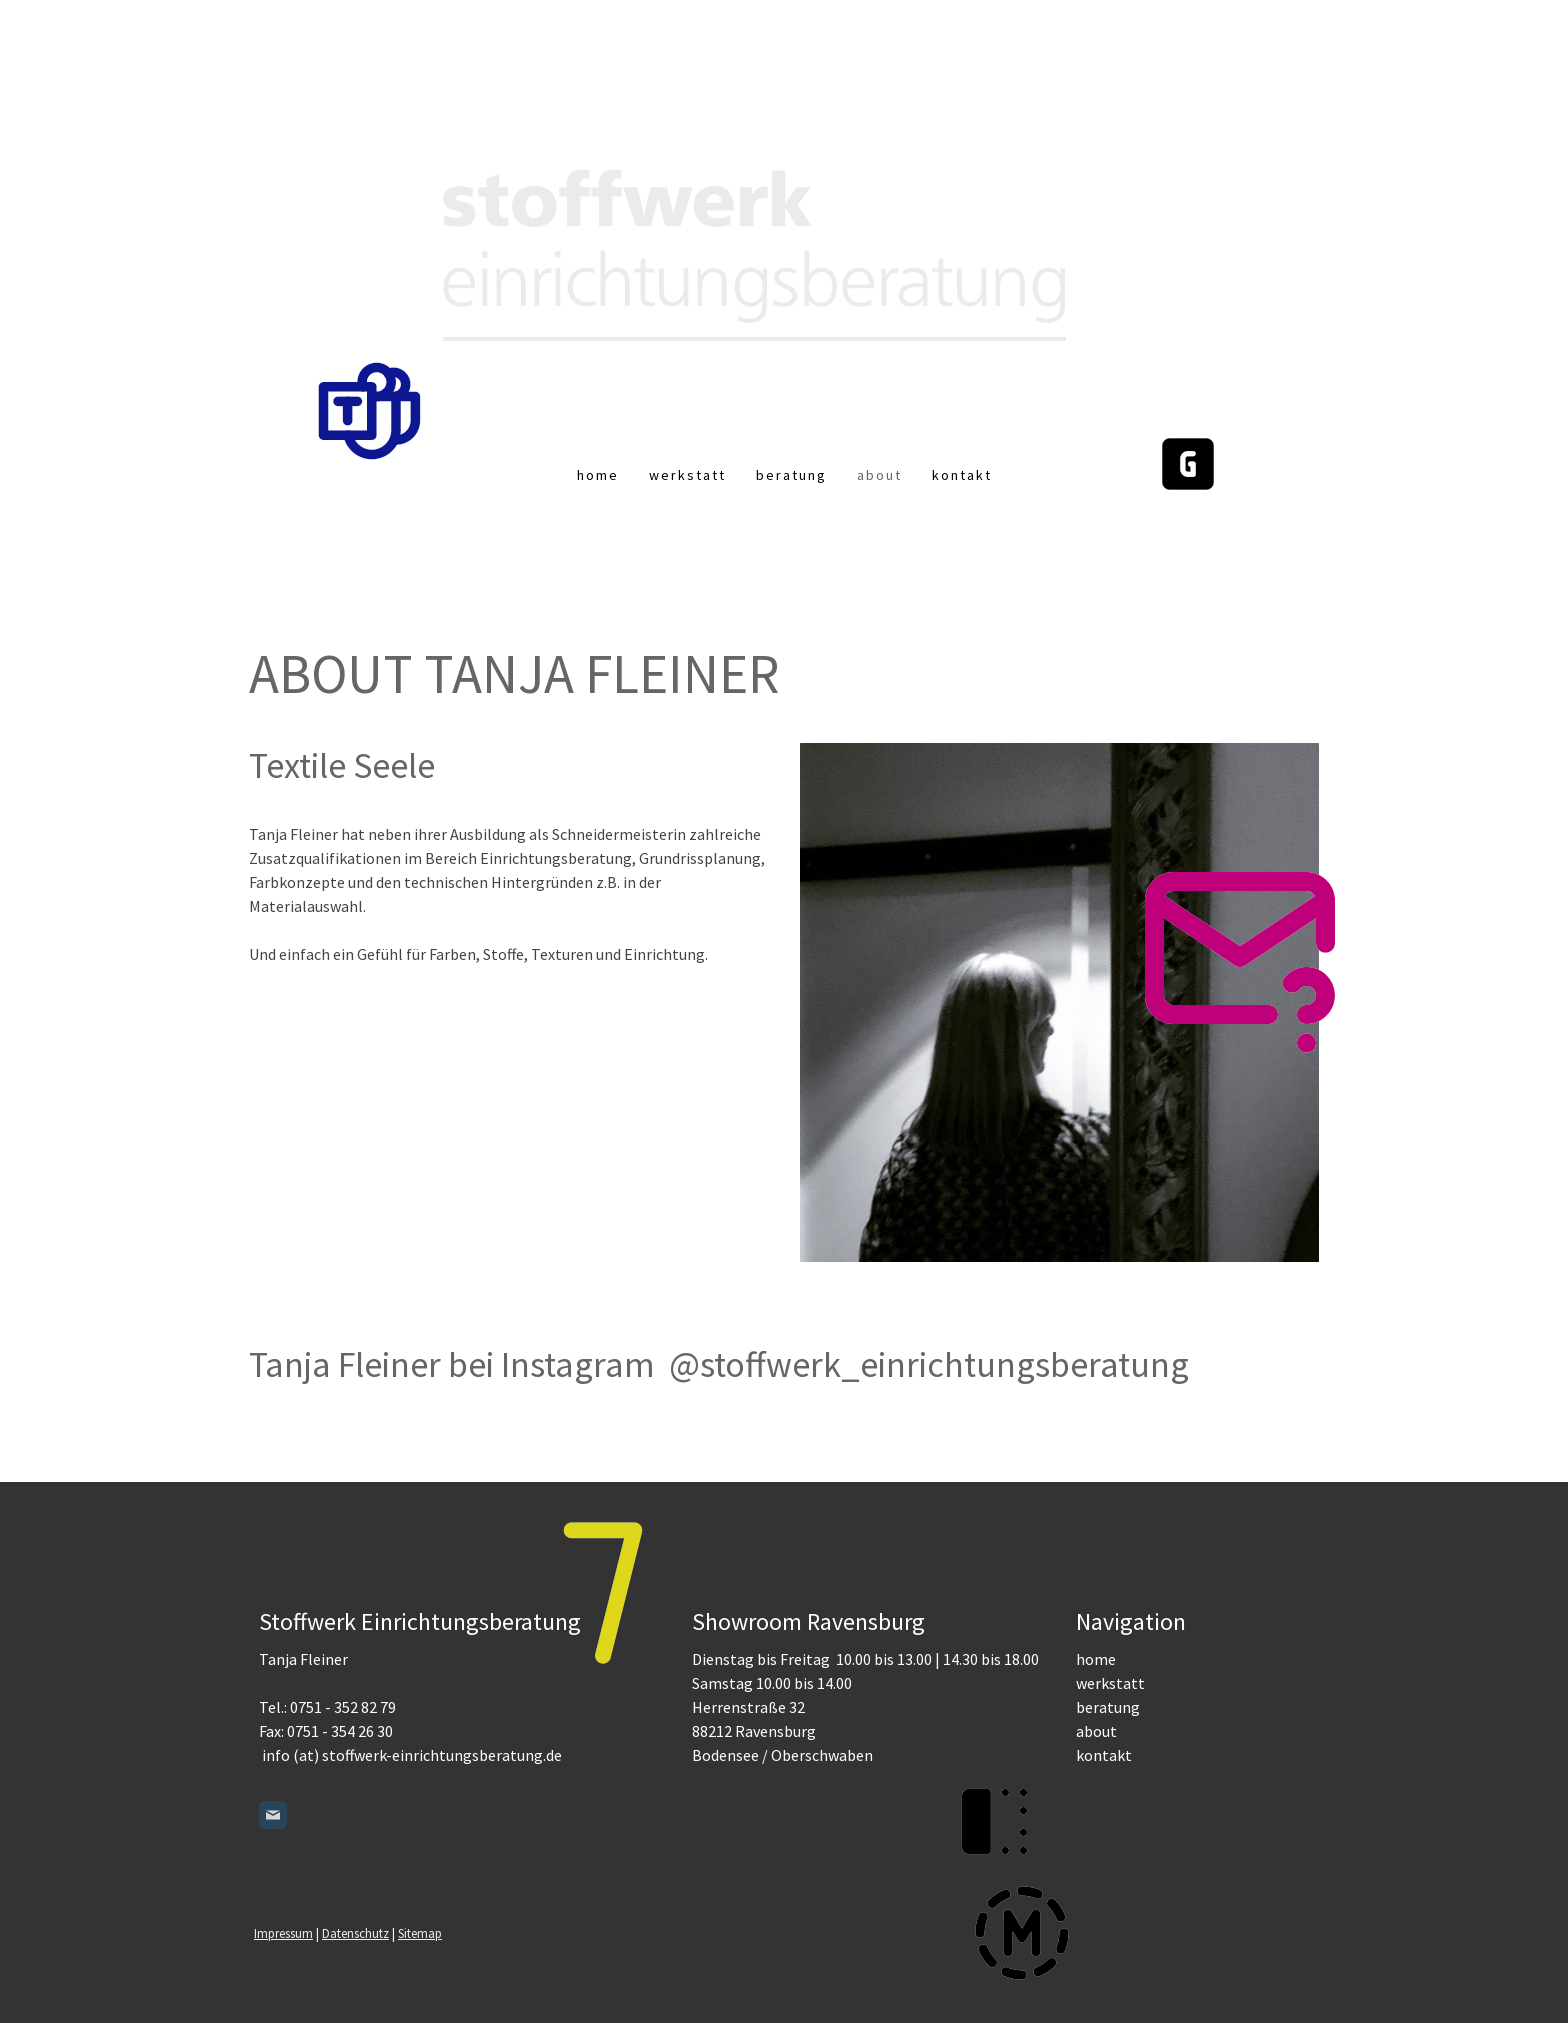 This screenshot has height=2023, width=1568. I want to click on align content to the left, so click(994, 1821).